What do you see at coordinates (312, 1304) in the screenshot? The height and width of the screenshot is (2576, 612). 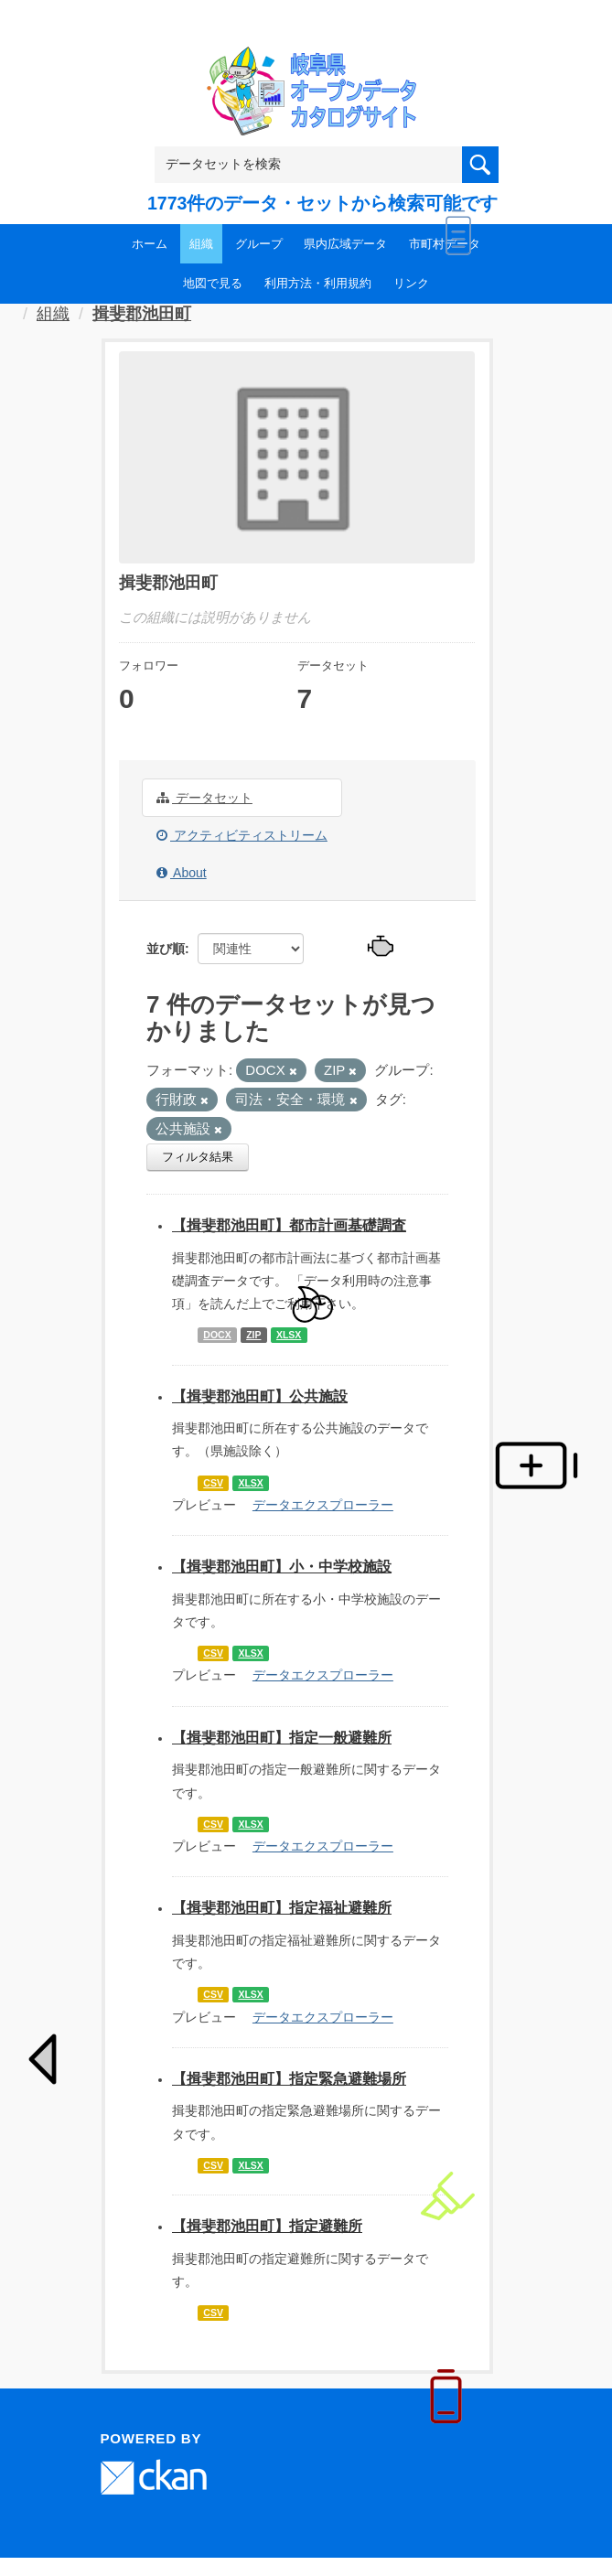 I see `indicates fruit or produce category` at bounding box center [312, 1304].